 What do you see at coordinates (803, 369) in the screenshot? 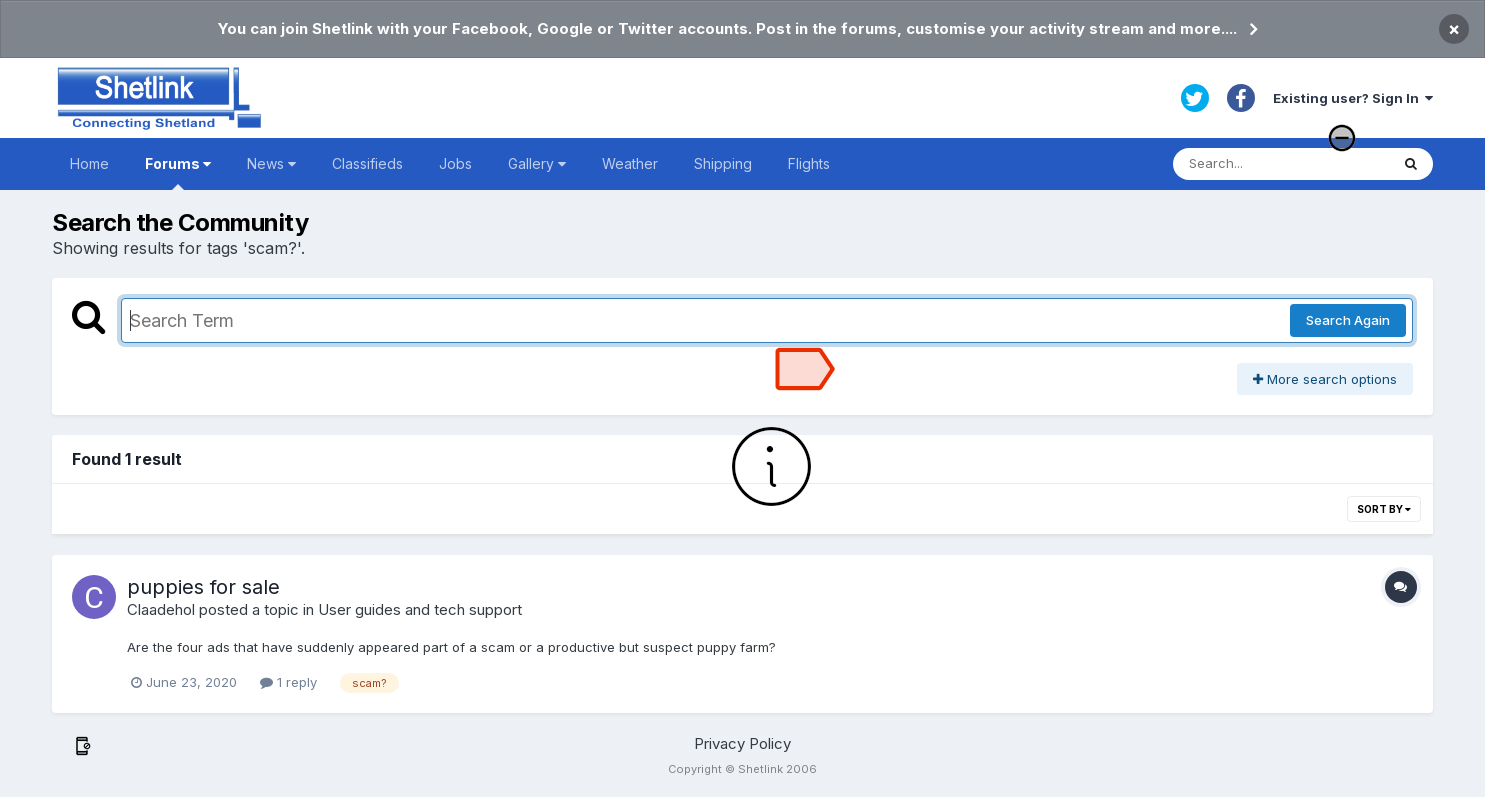
I see `add a tag or label to an item` at bounding box center [803, 369].